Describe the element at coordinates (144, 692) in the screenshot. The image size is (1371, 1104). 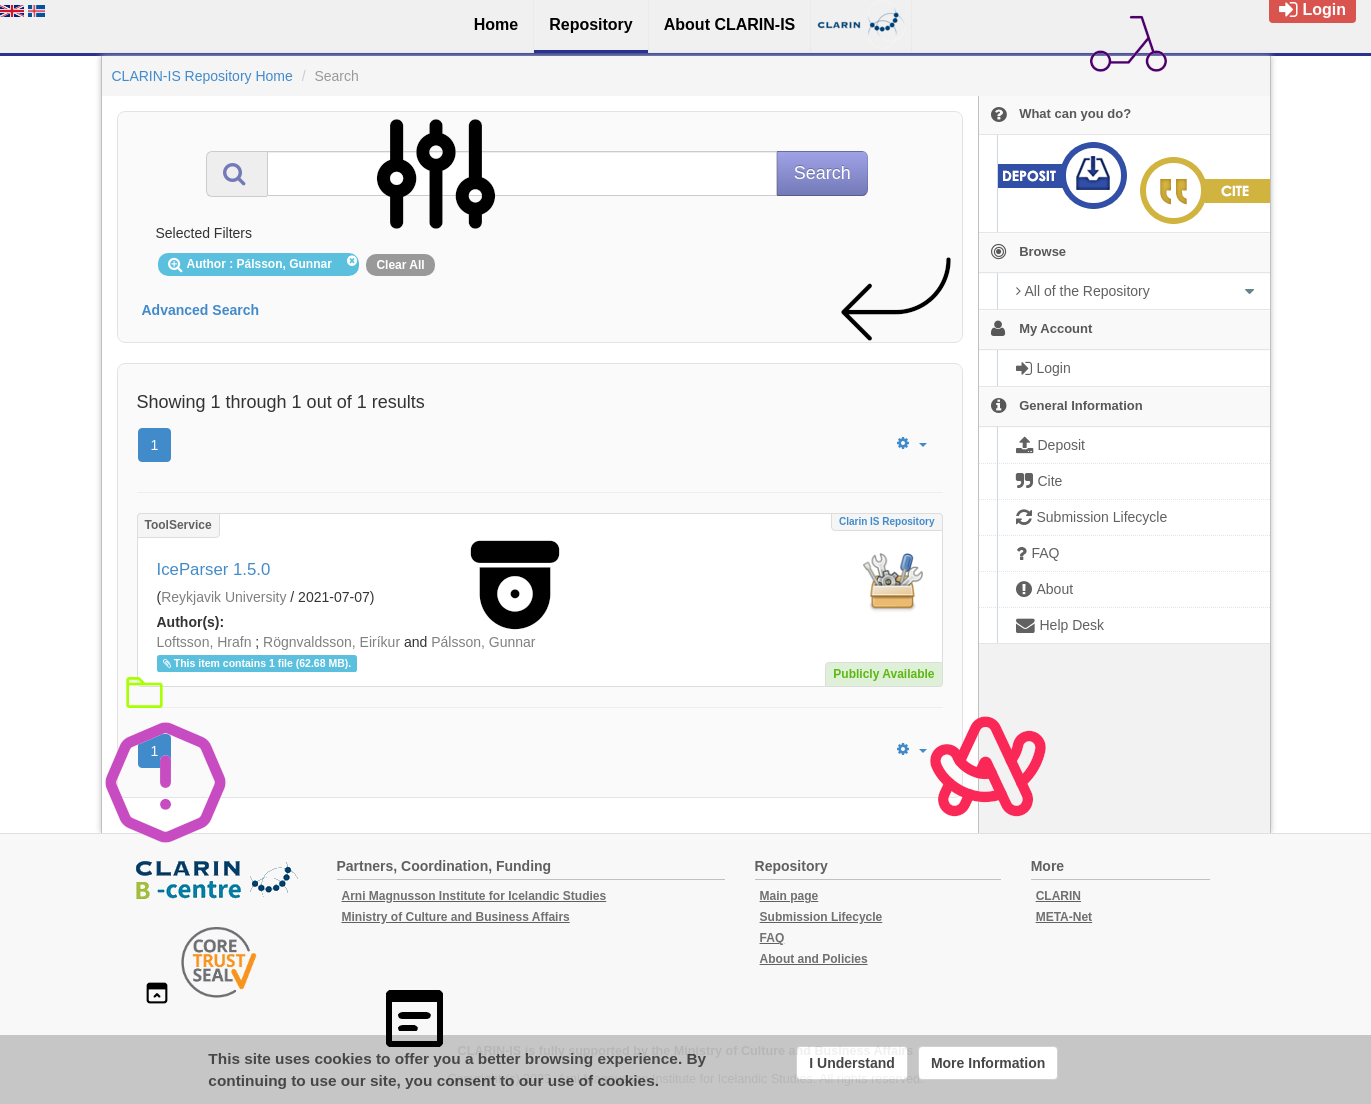
I see `open folder to view files` at that location.